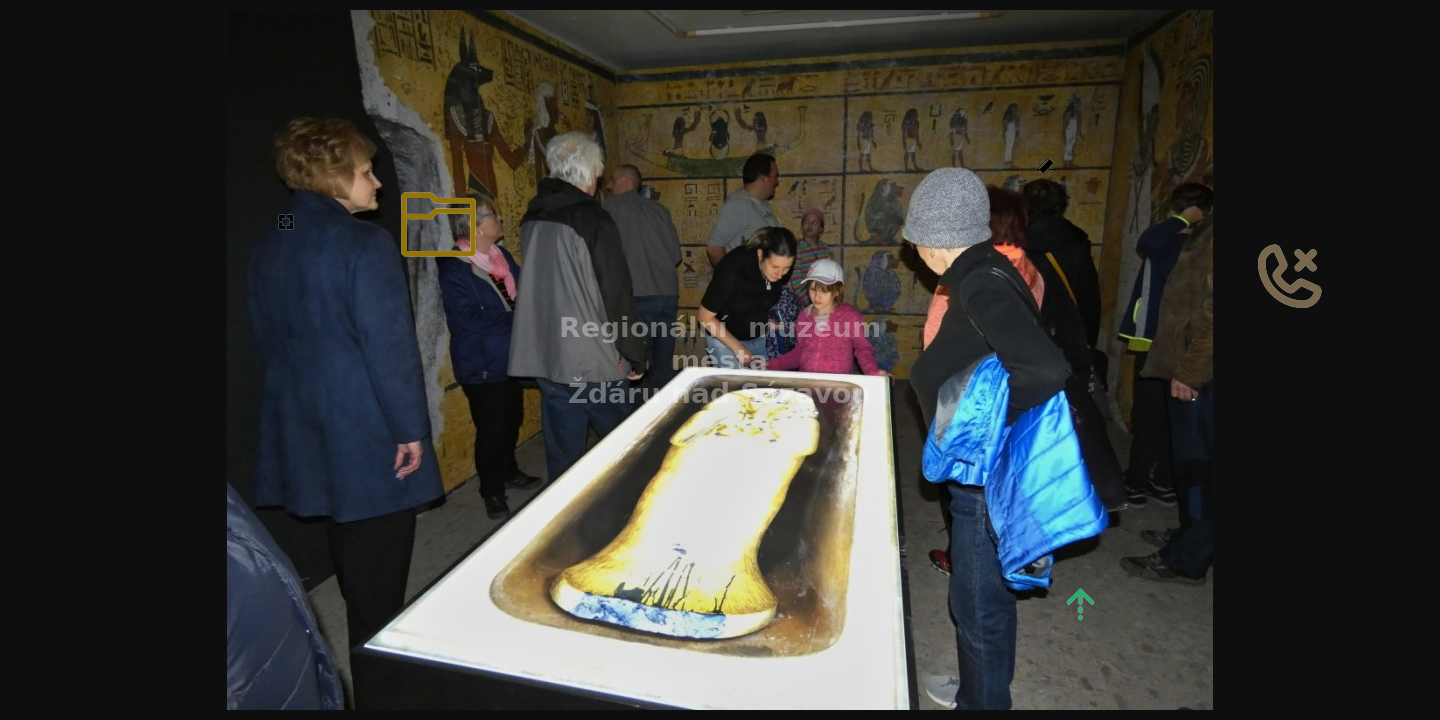  Describe the element at coordinates (1045, 166) in the screenshot. I see `access security camera feed` at that location.